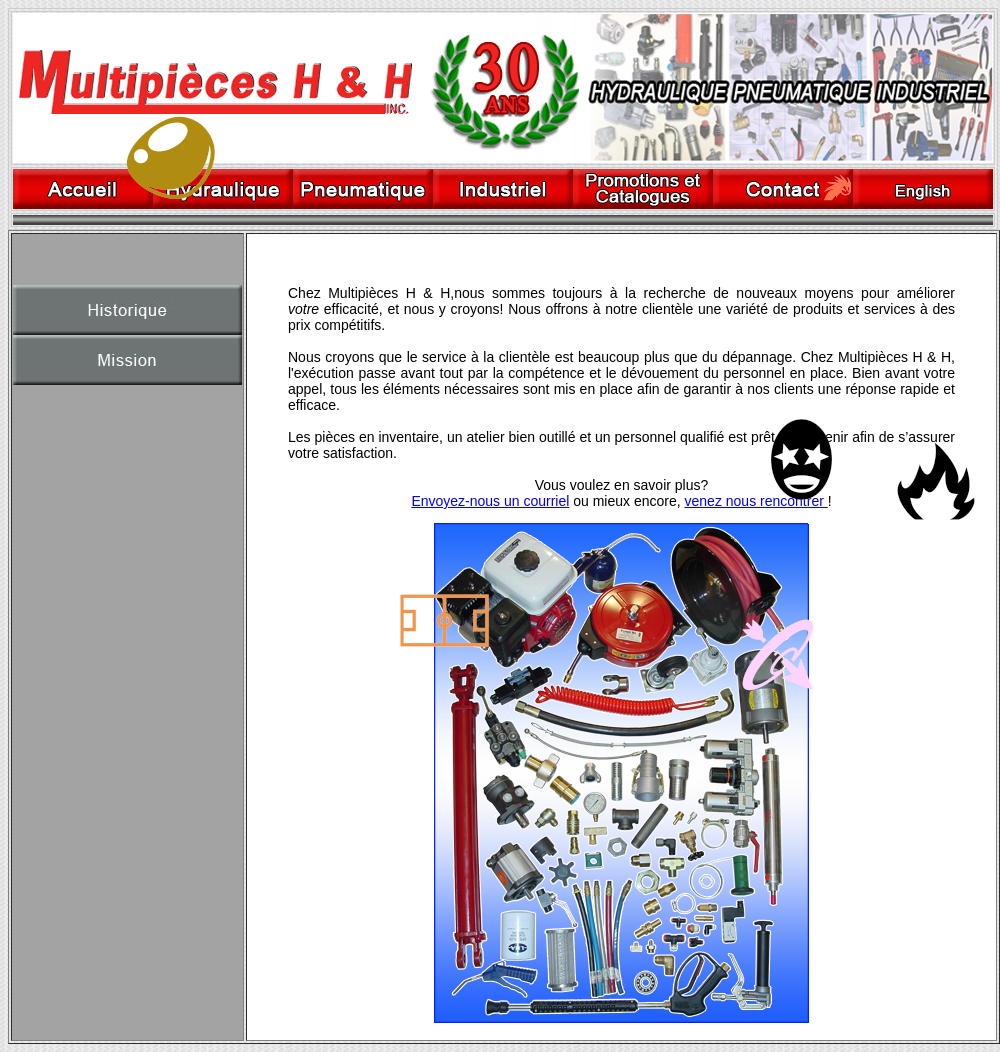  I want to click on indicates trending or popular content, so click(936, 481).